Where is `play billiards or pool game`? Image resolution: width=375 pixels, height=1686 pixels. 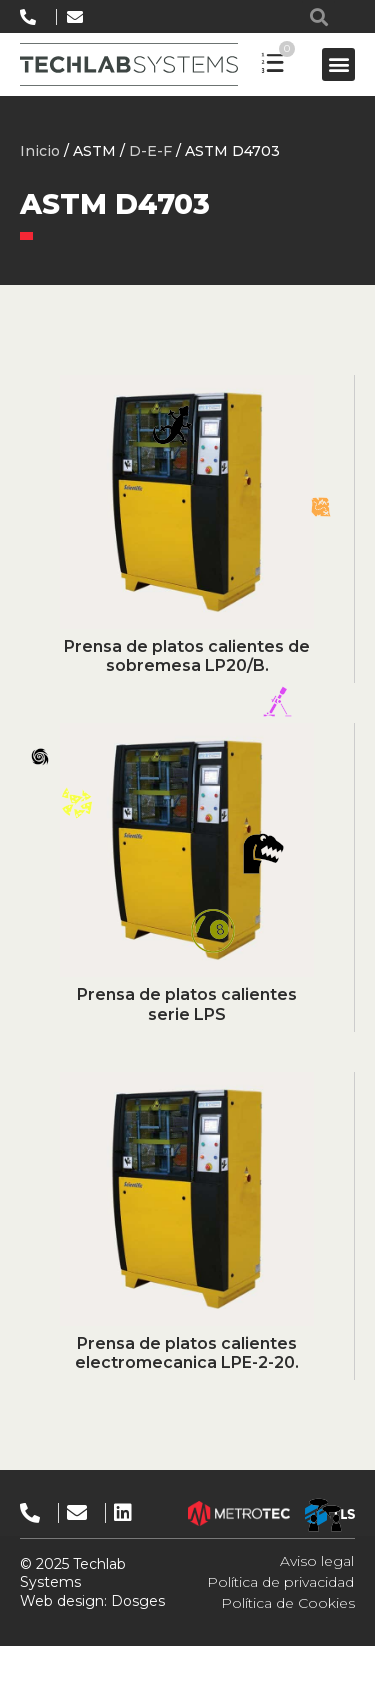 play billiards or pool game is located at coordinates (213, 931).